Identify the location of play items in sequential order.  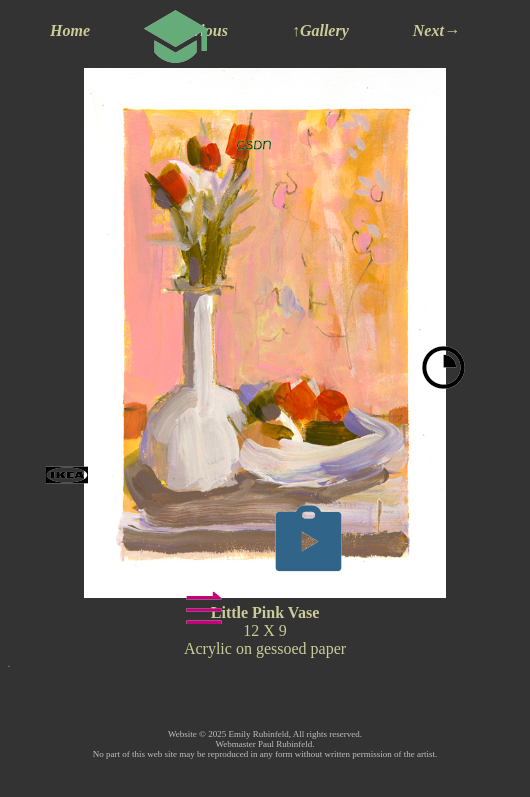
(204, 610).